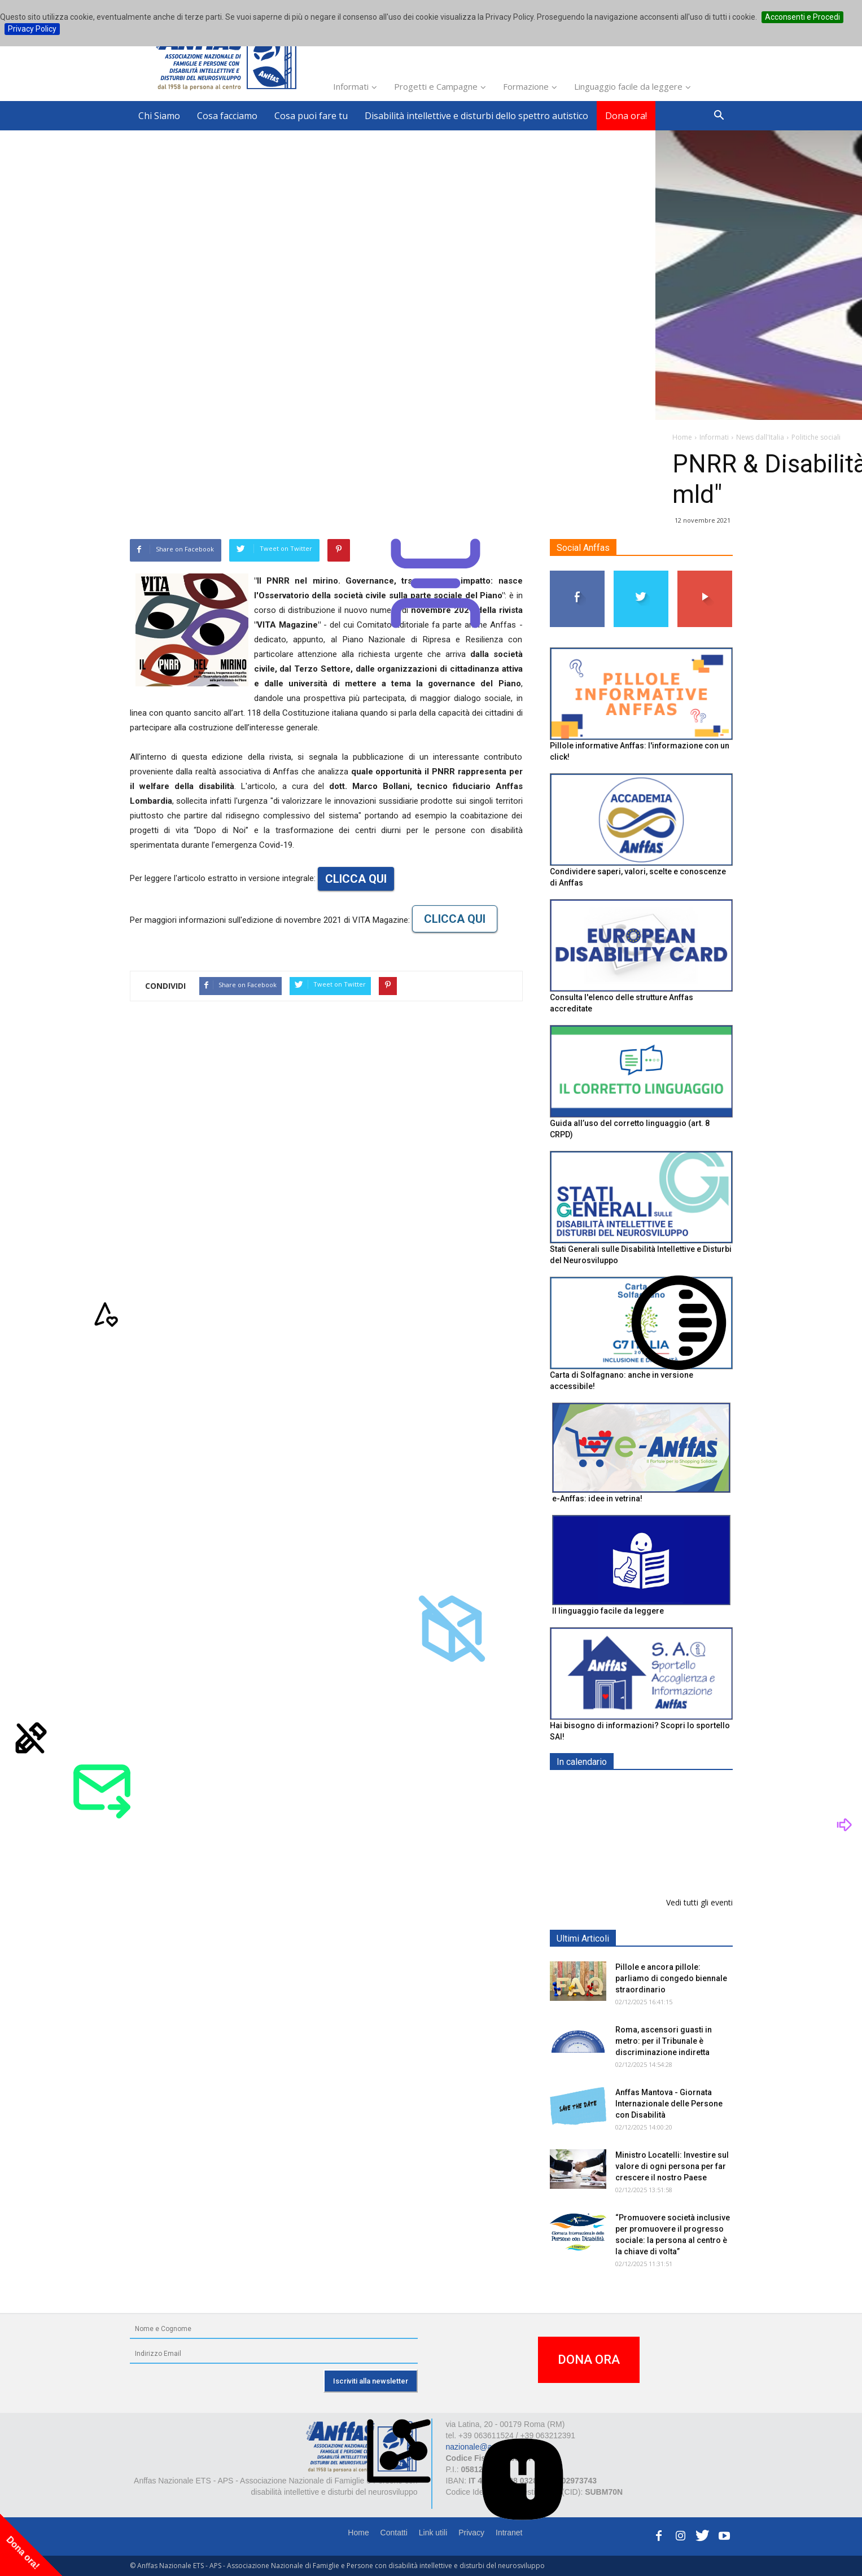  I want to click on forward this email to another recipient, so click(102, 1790).